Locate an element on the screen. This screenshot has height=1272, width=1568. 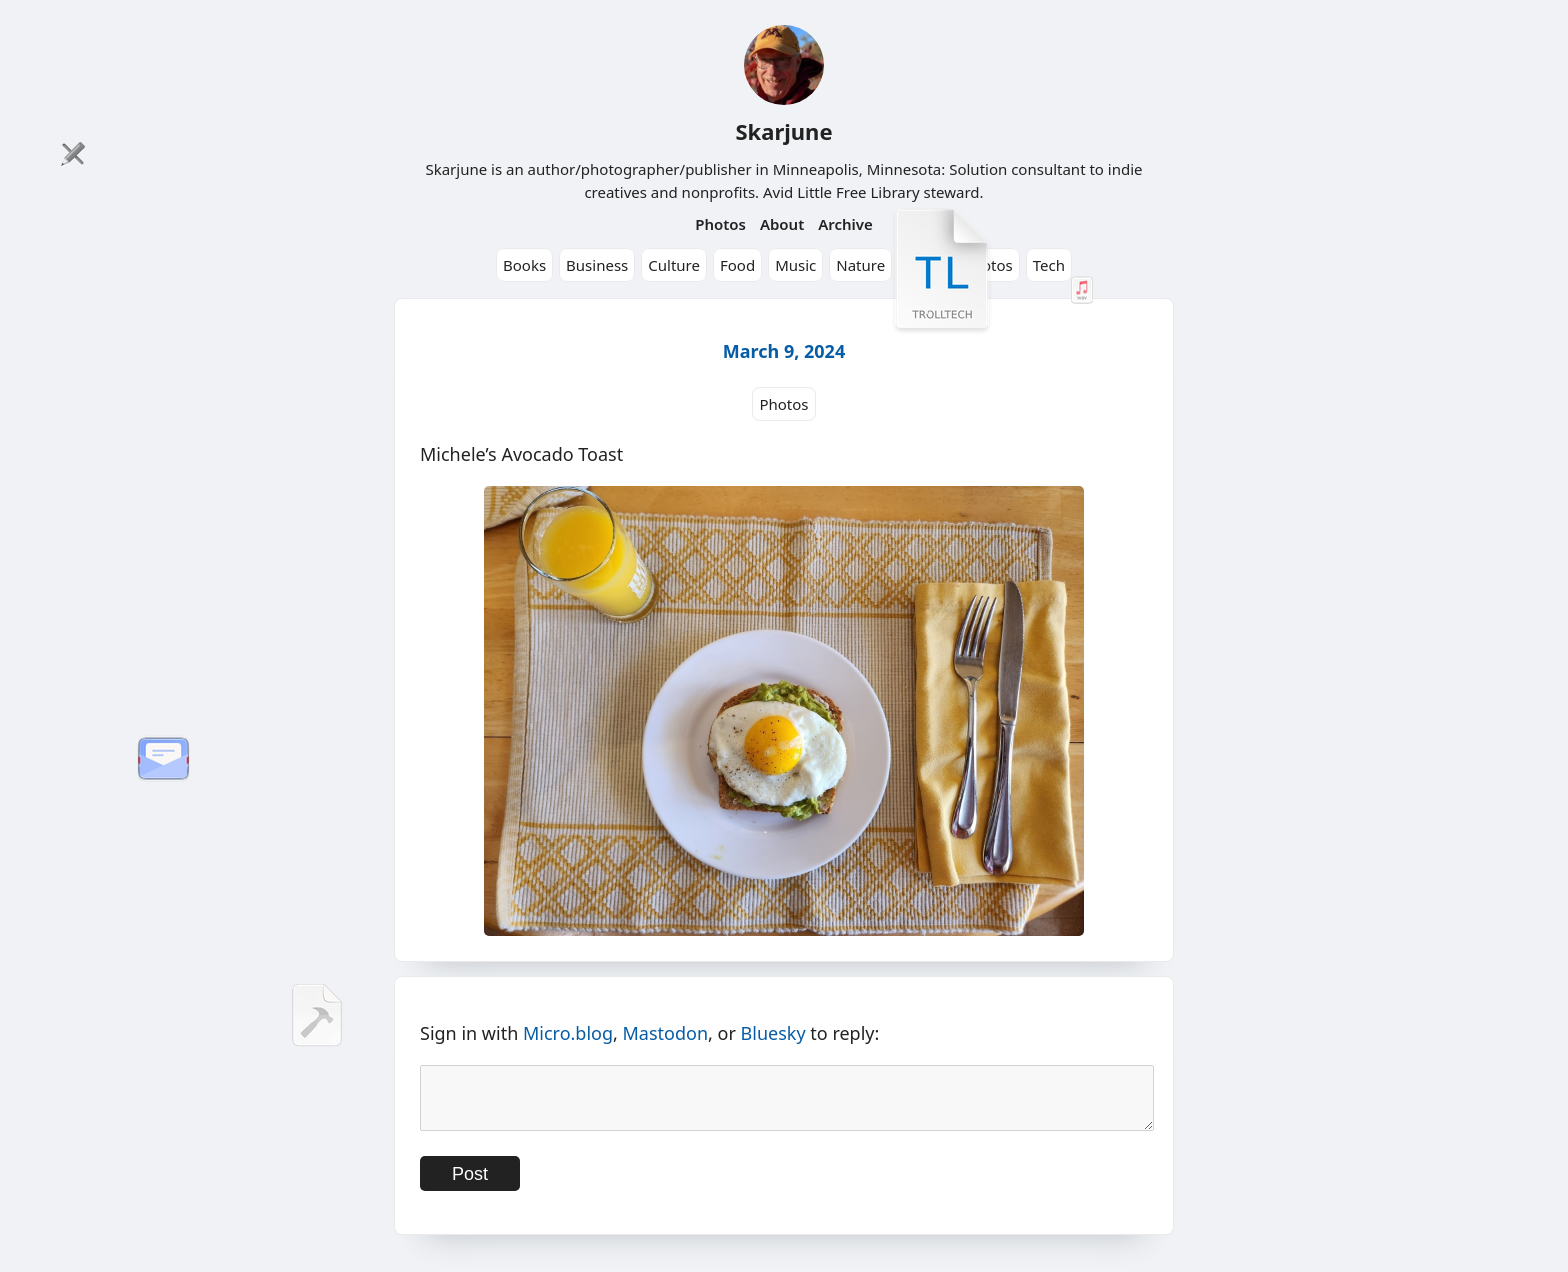
open the mail app is located at coordinates (163, 758).